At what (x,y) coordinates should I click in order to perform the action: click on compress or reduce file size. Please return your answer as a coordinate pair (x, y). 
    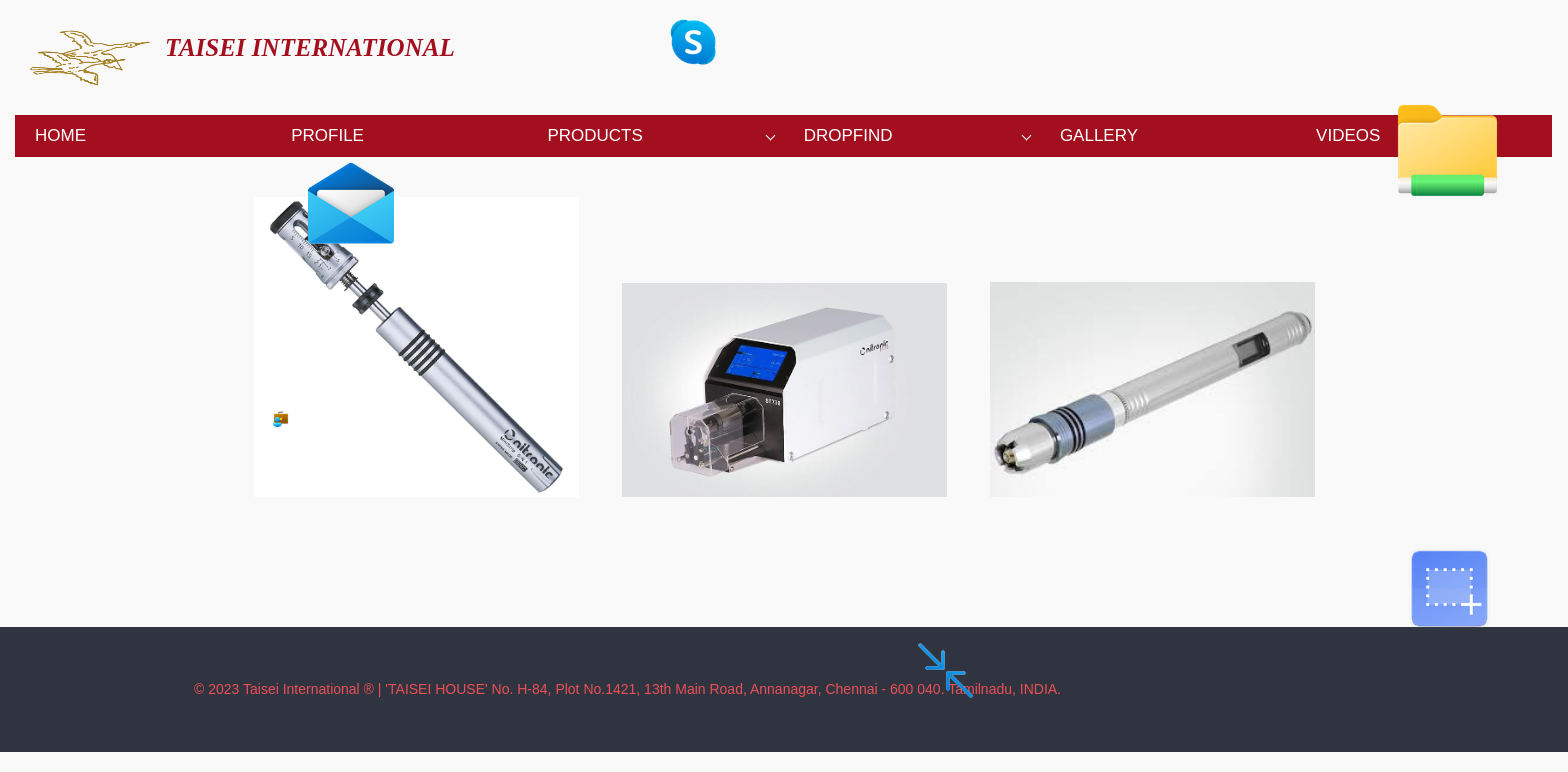
    Looking at the image, I should click on (945, 670).